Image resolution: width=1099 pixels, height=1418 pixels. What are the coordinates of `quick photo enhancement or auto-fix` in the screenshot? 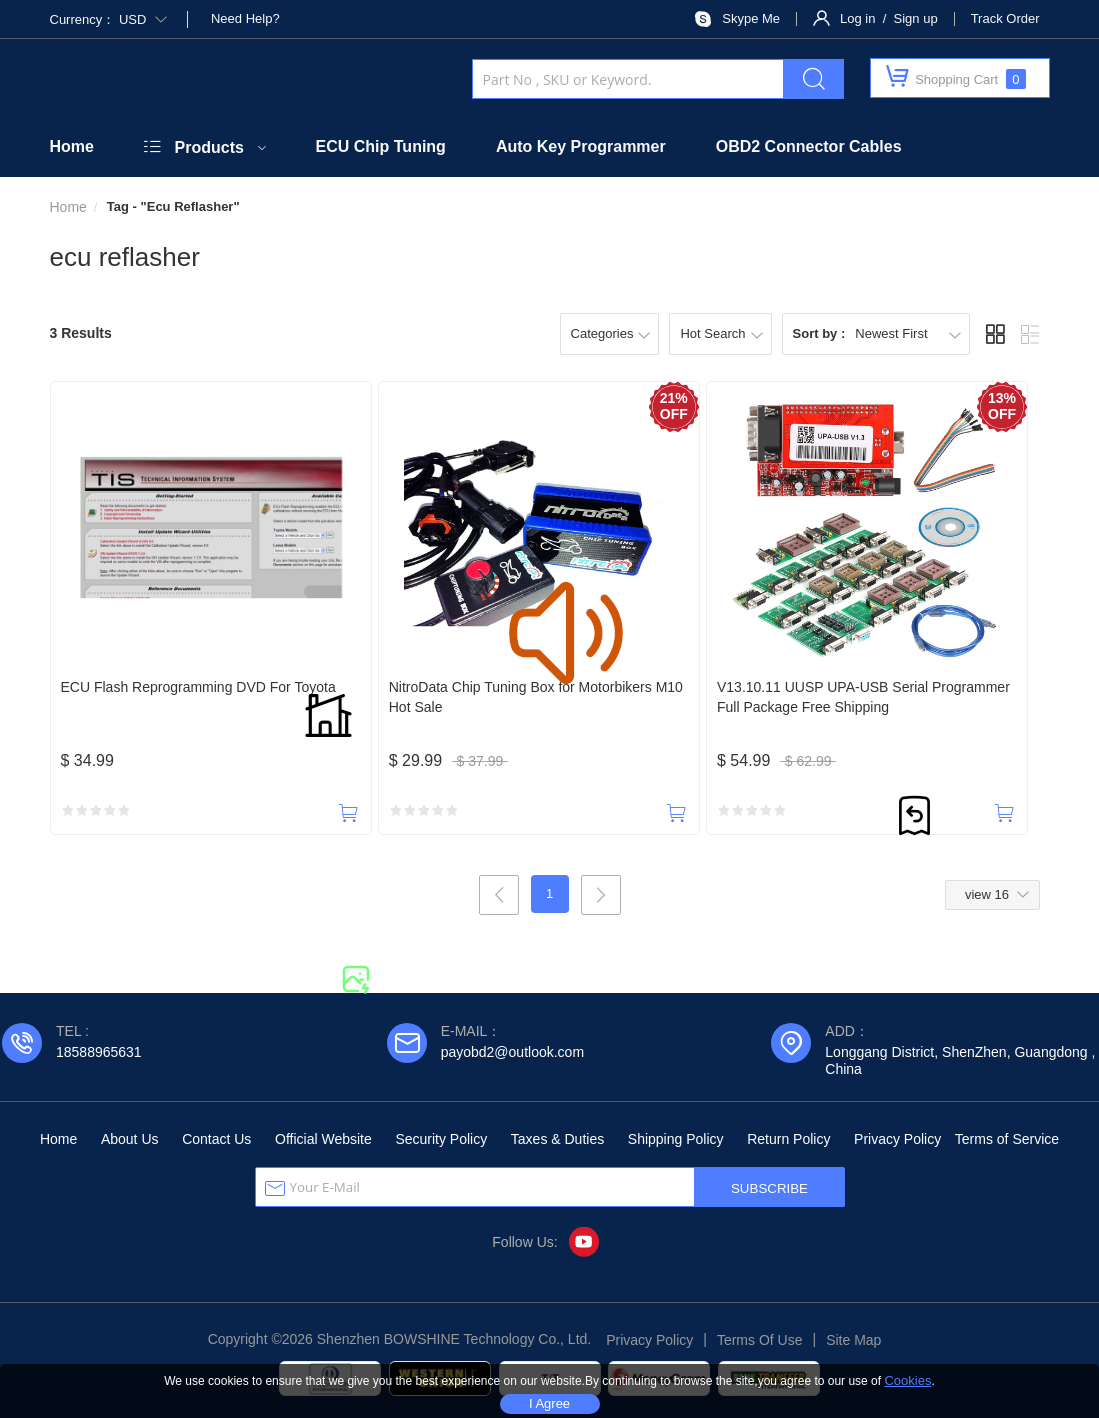 It's located at (356, 979).